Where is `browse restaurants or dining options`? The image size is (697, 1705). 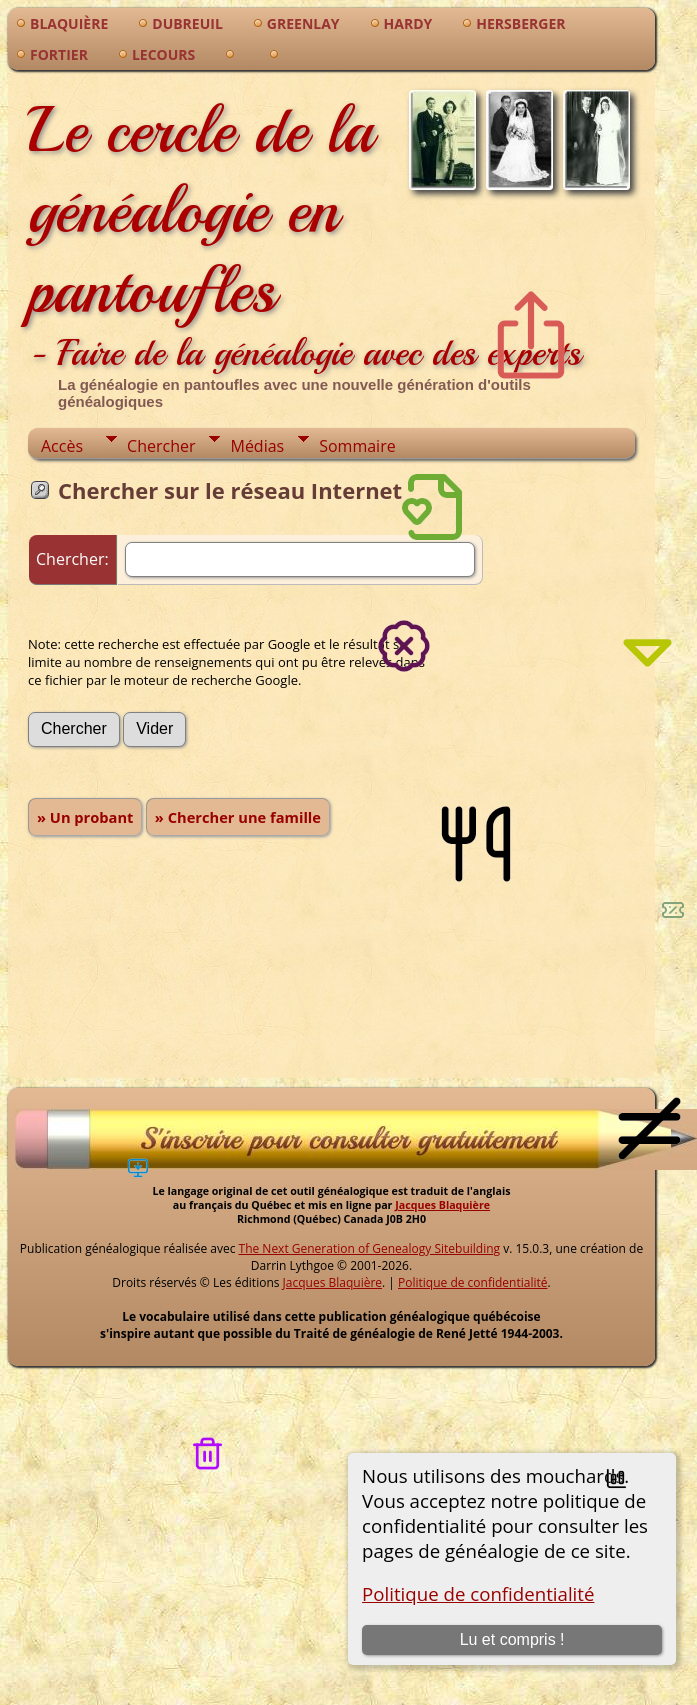
browse restaurants or dining options is located at coordinates (476, 844).